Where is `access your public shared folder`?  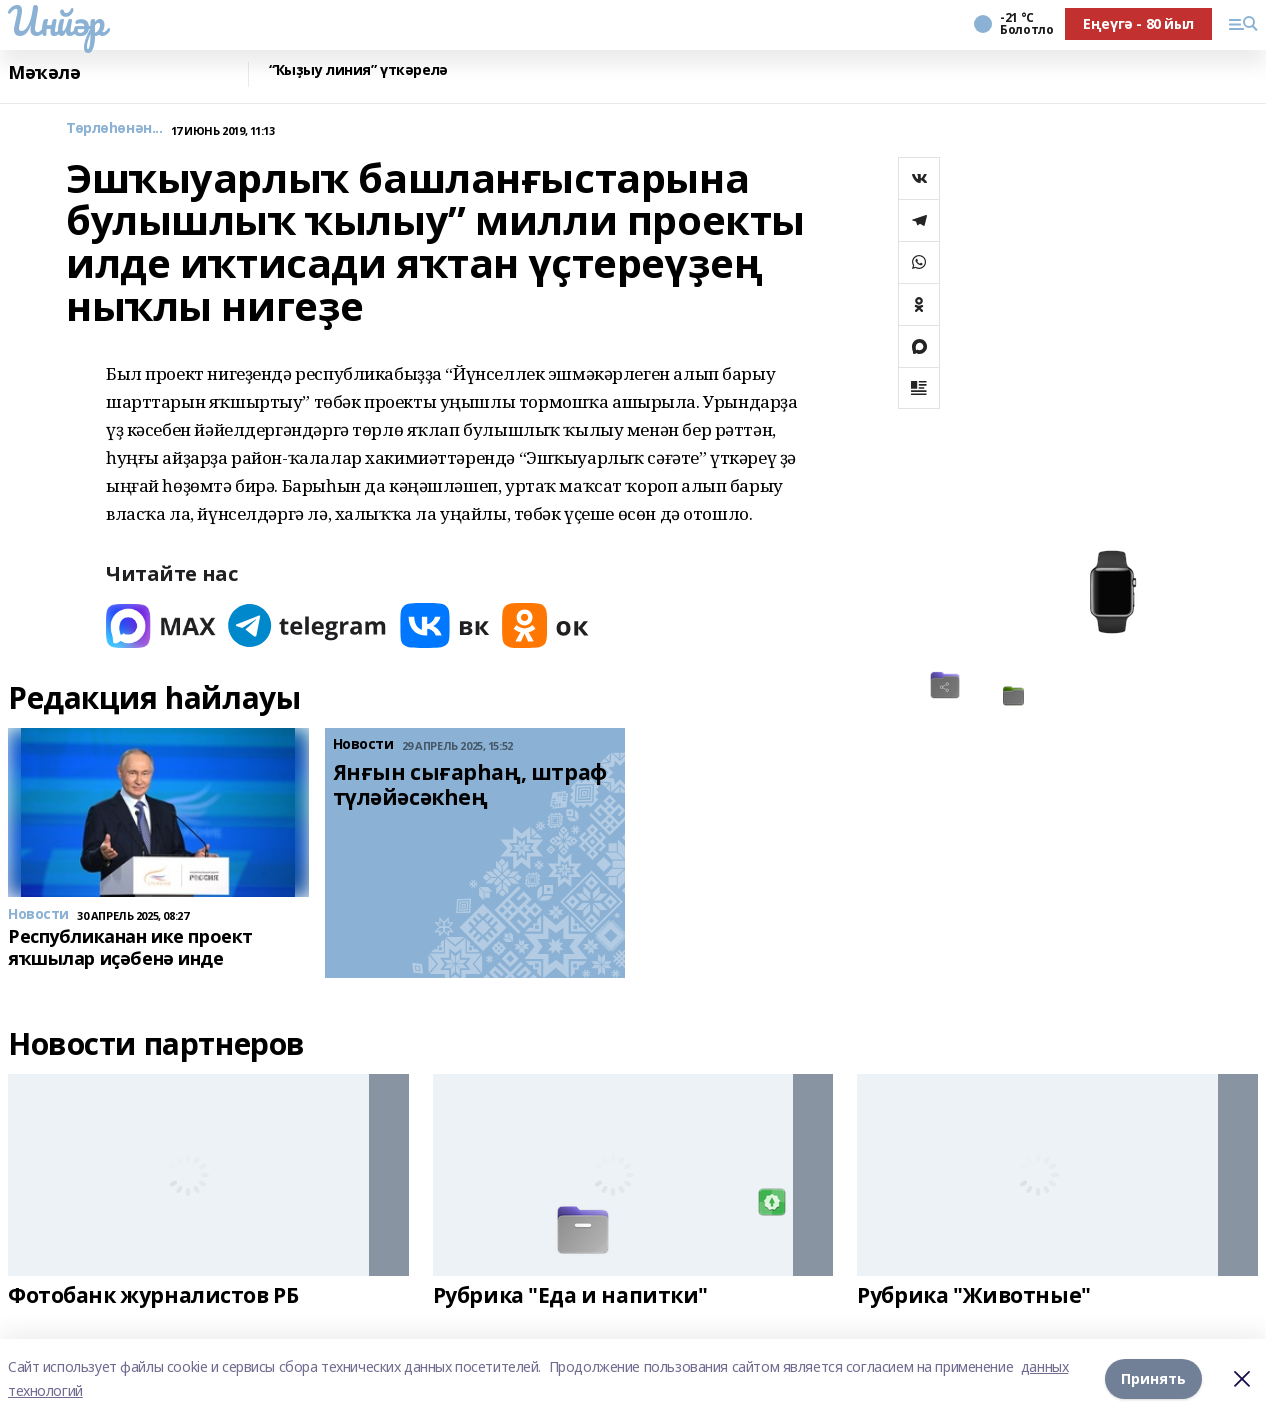 access your public shared folder is located at coordinates (945, 685).